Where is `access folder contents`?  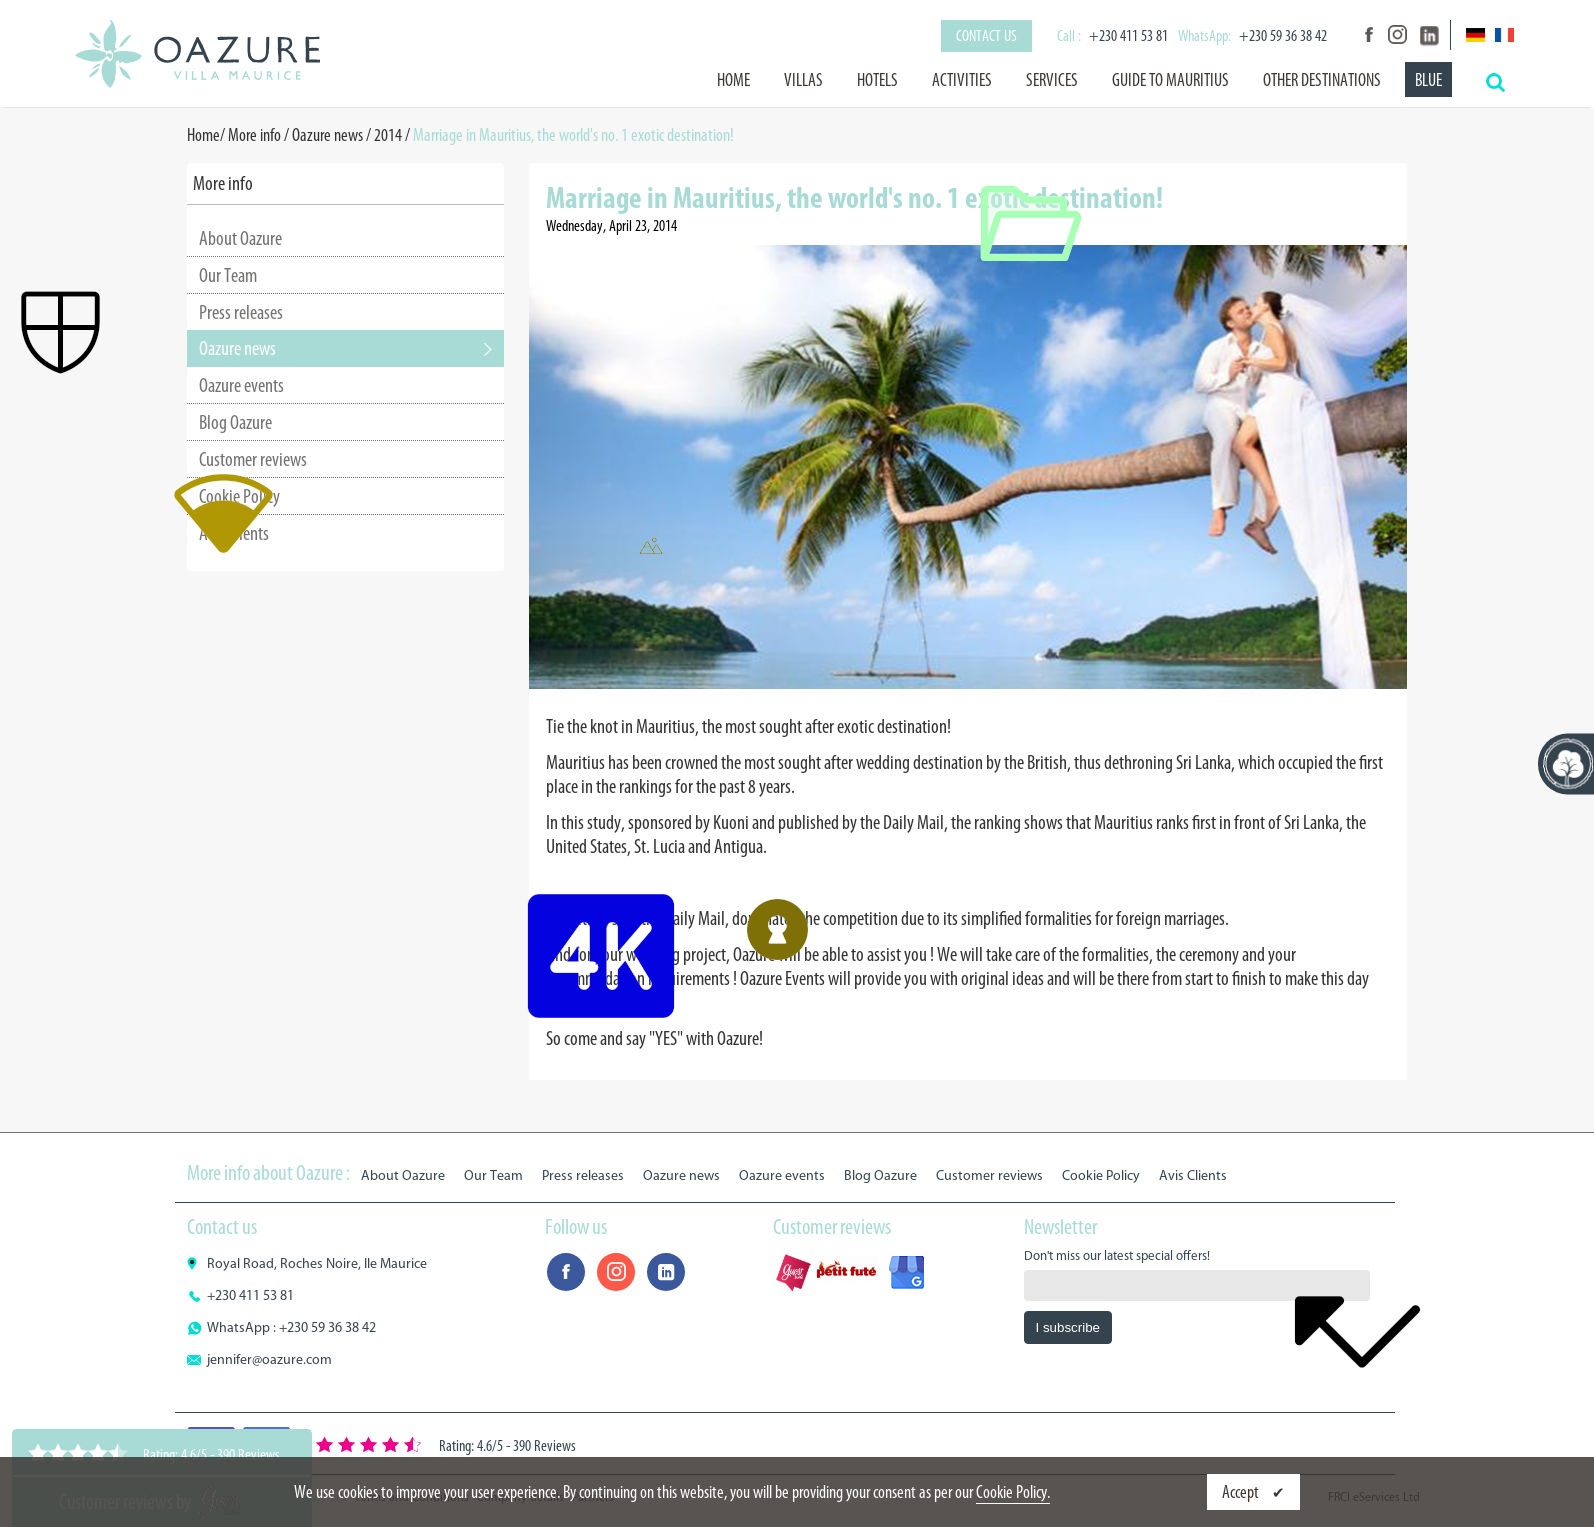 access folder contents is located at coordinates (1027, 221).